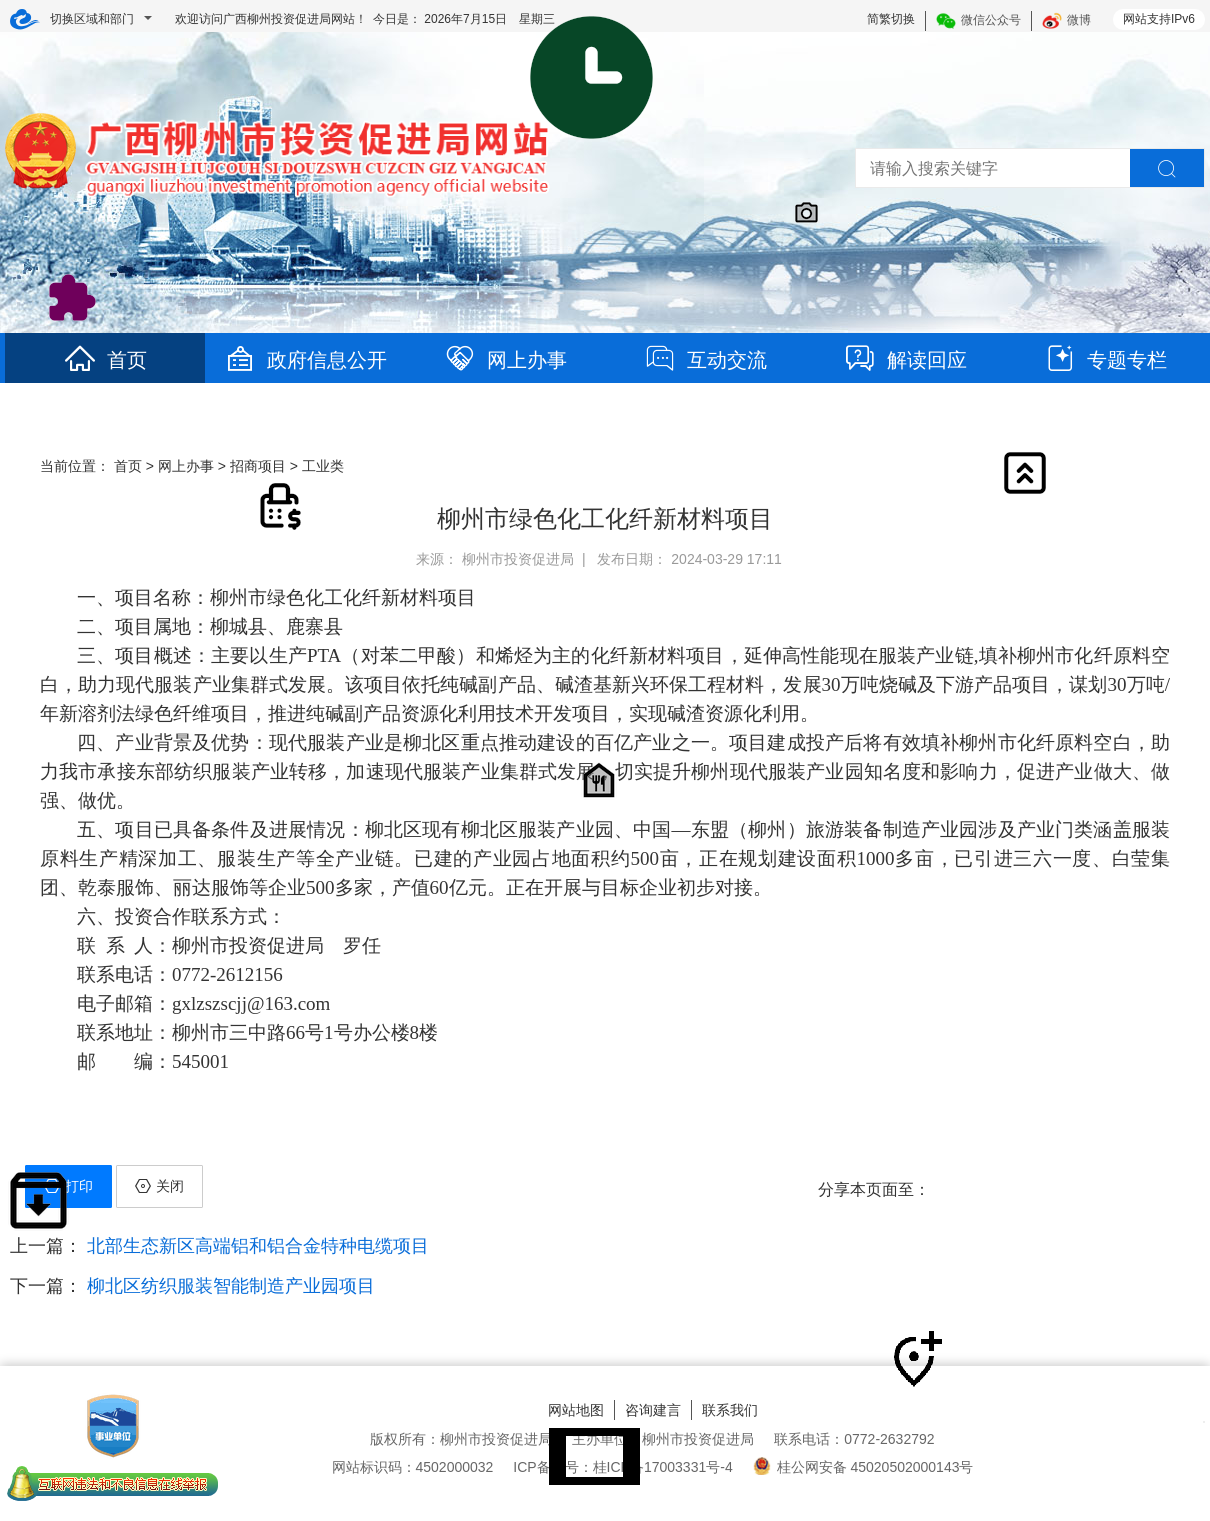 The height and width of the screenshot is (1521, 1210). I want to click on find nearby food banks or food assistance locations, so click(599, 780).